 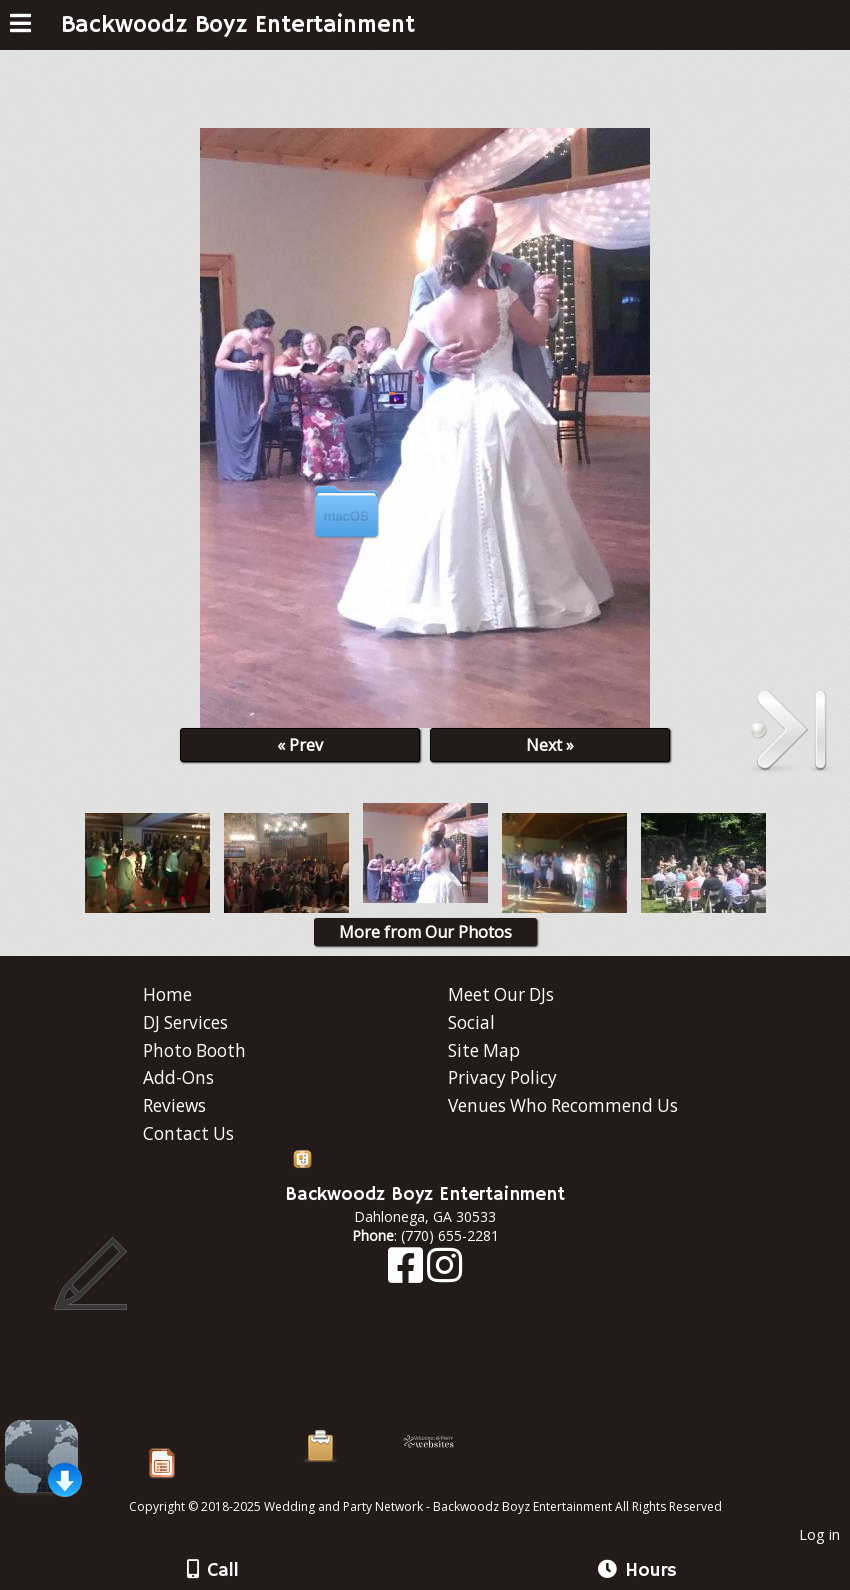 What do you see at coordinates (790, 730) in the screenshot?
I see `go to the first item in a list or sequence` at bounding box center [790, 730].